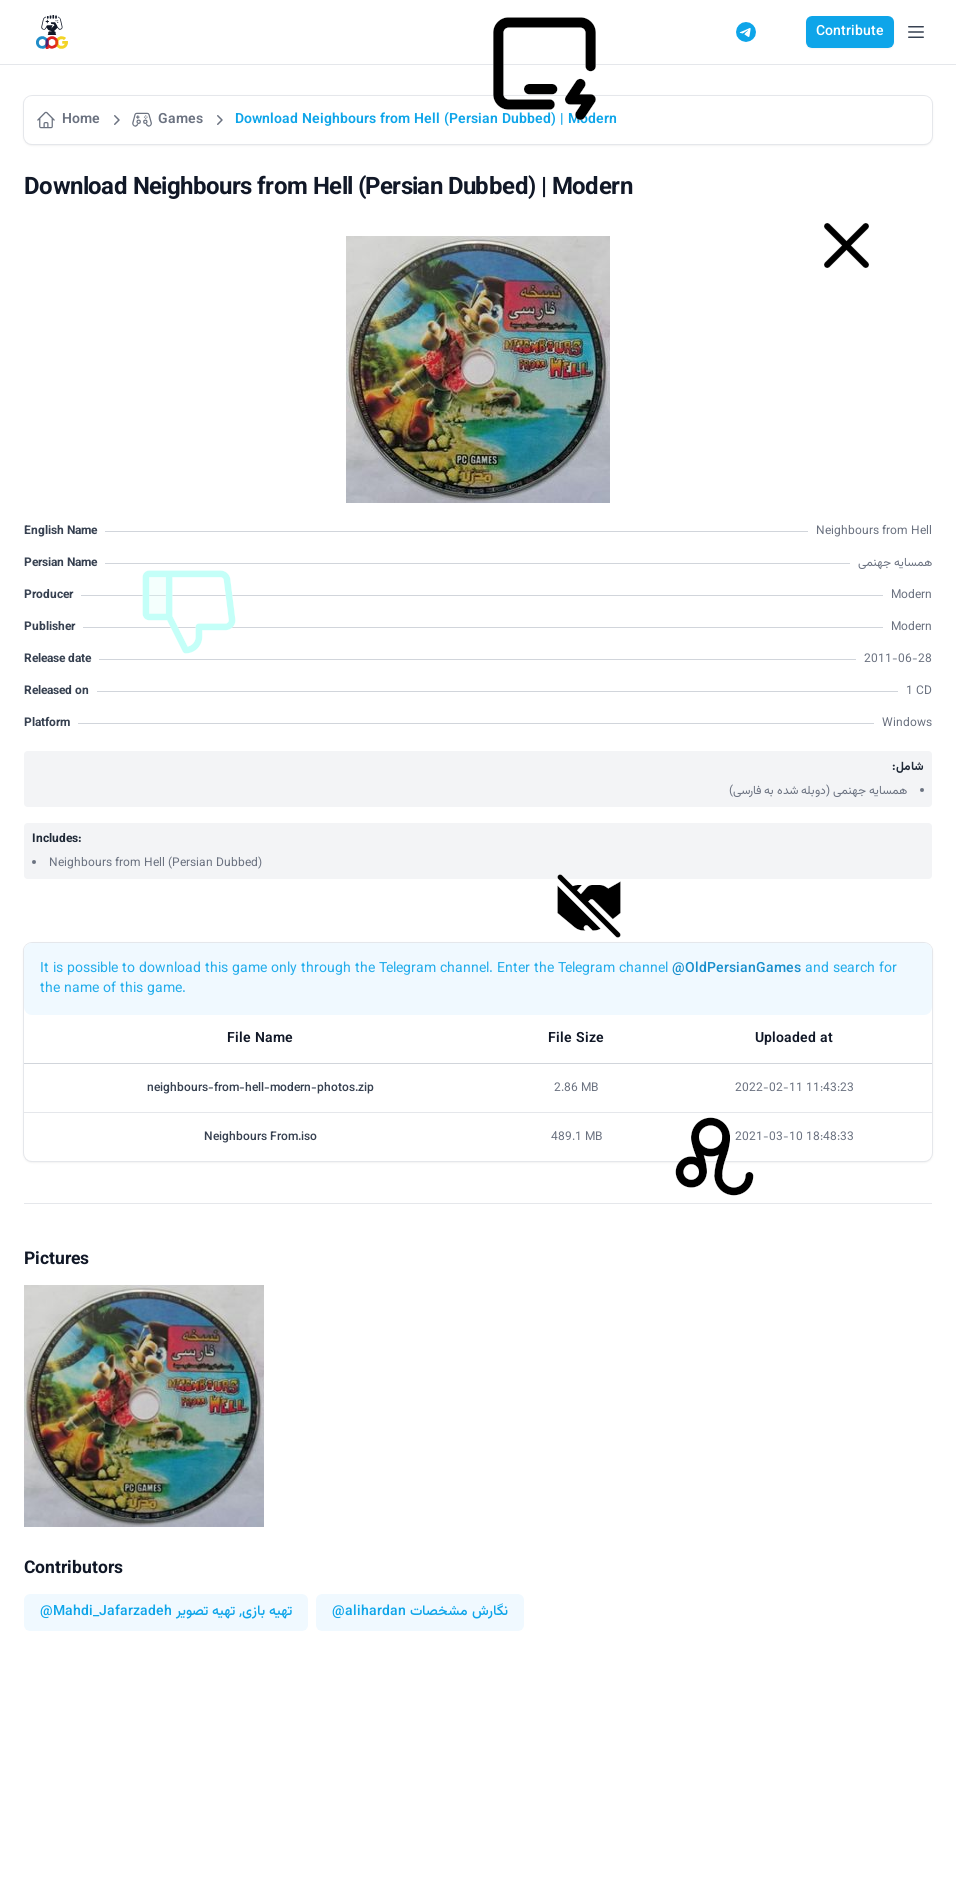  Describe the element at coordinates (189, 607) in the screenshot. I see `dislike or downvote content` at that location.